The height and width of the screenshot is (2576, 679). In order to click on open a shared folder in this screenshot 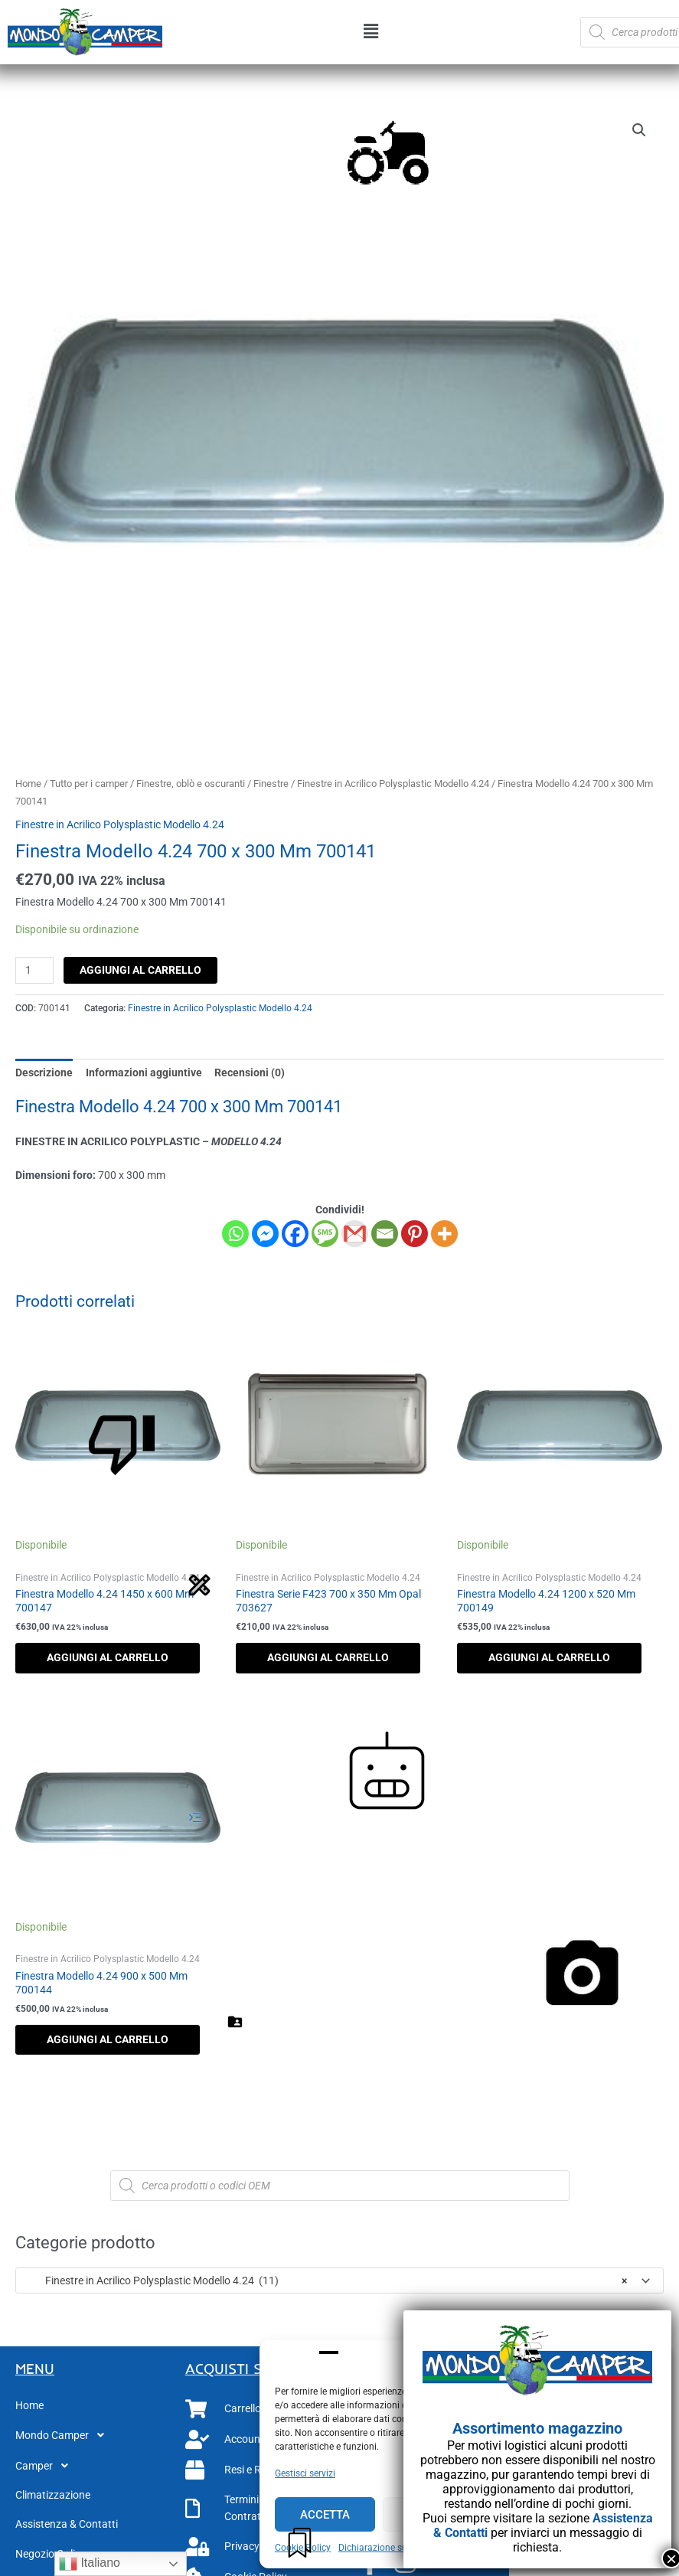, I will do `click(235, 2022)`.